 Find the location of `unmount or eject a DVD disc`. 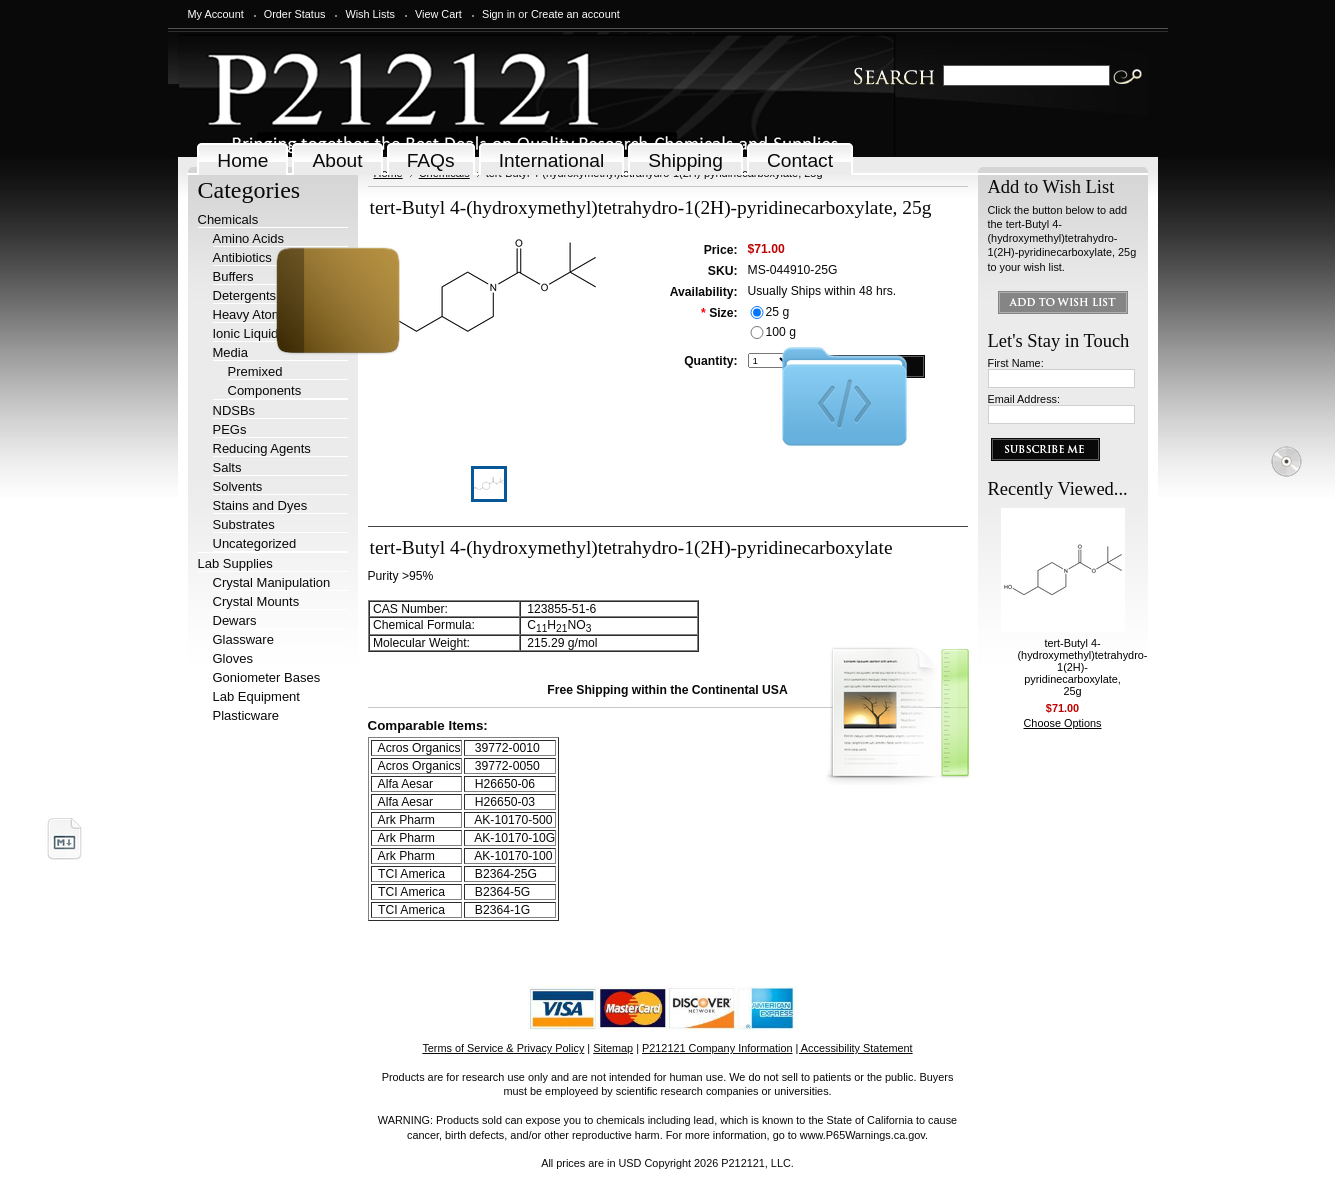

unmount or eject a DVD disc is located at coordinates (1286, 461).